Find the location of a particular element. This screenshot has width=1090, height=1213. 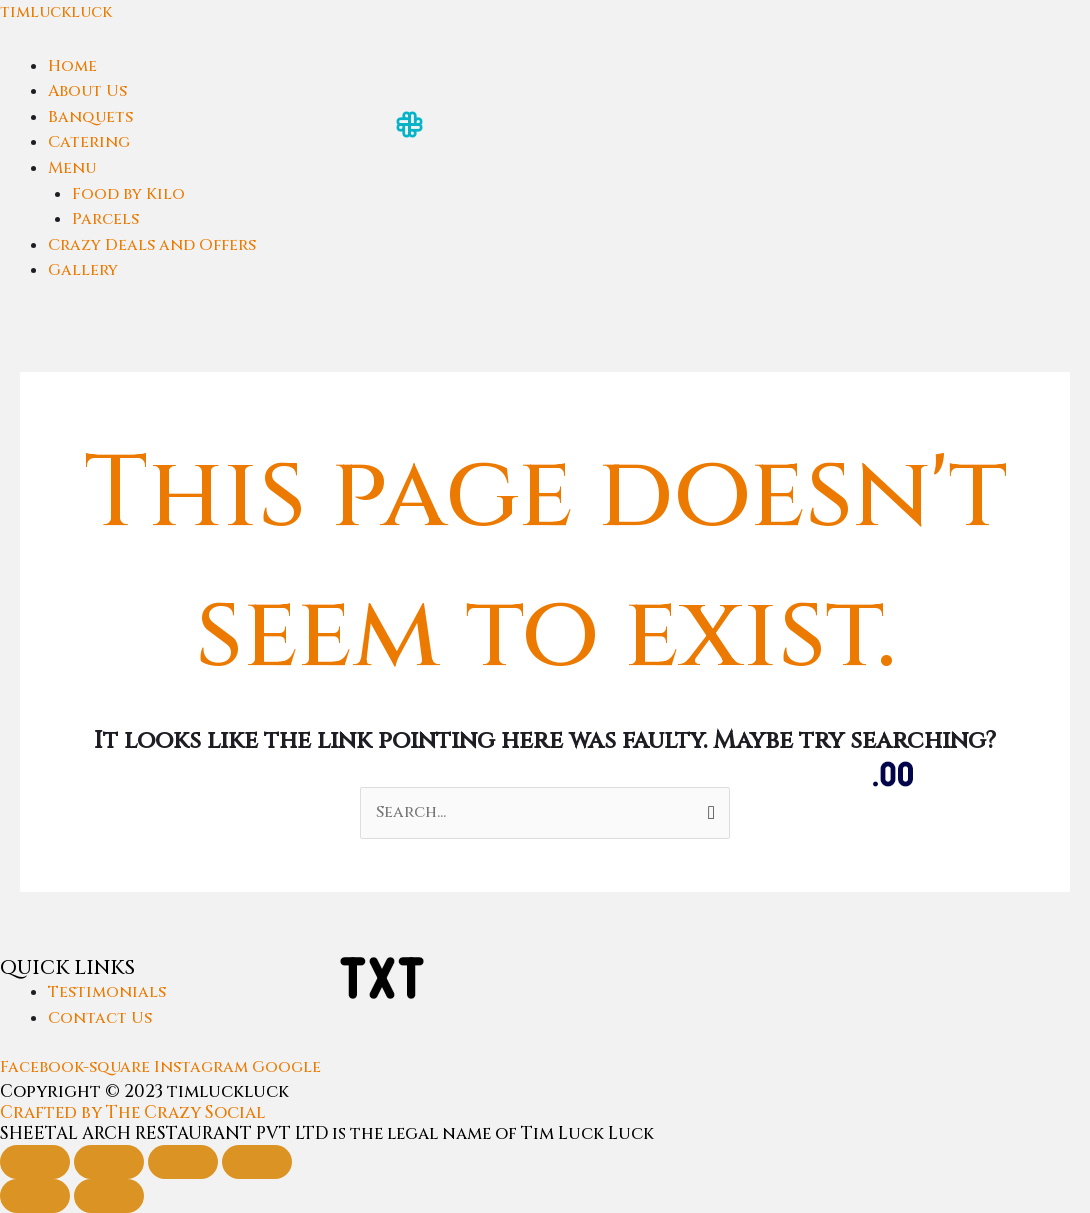

open Slack workspace is located at coordinates (409, 124).